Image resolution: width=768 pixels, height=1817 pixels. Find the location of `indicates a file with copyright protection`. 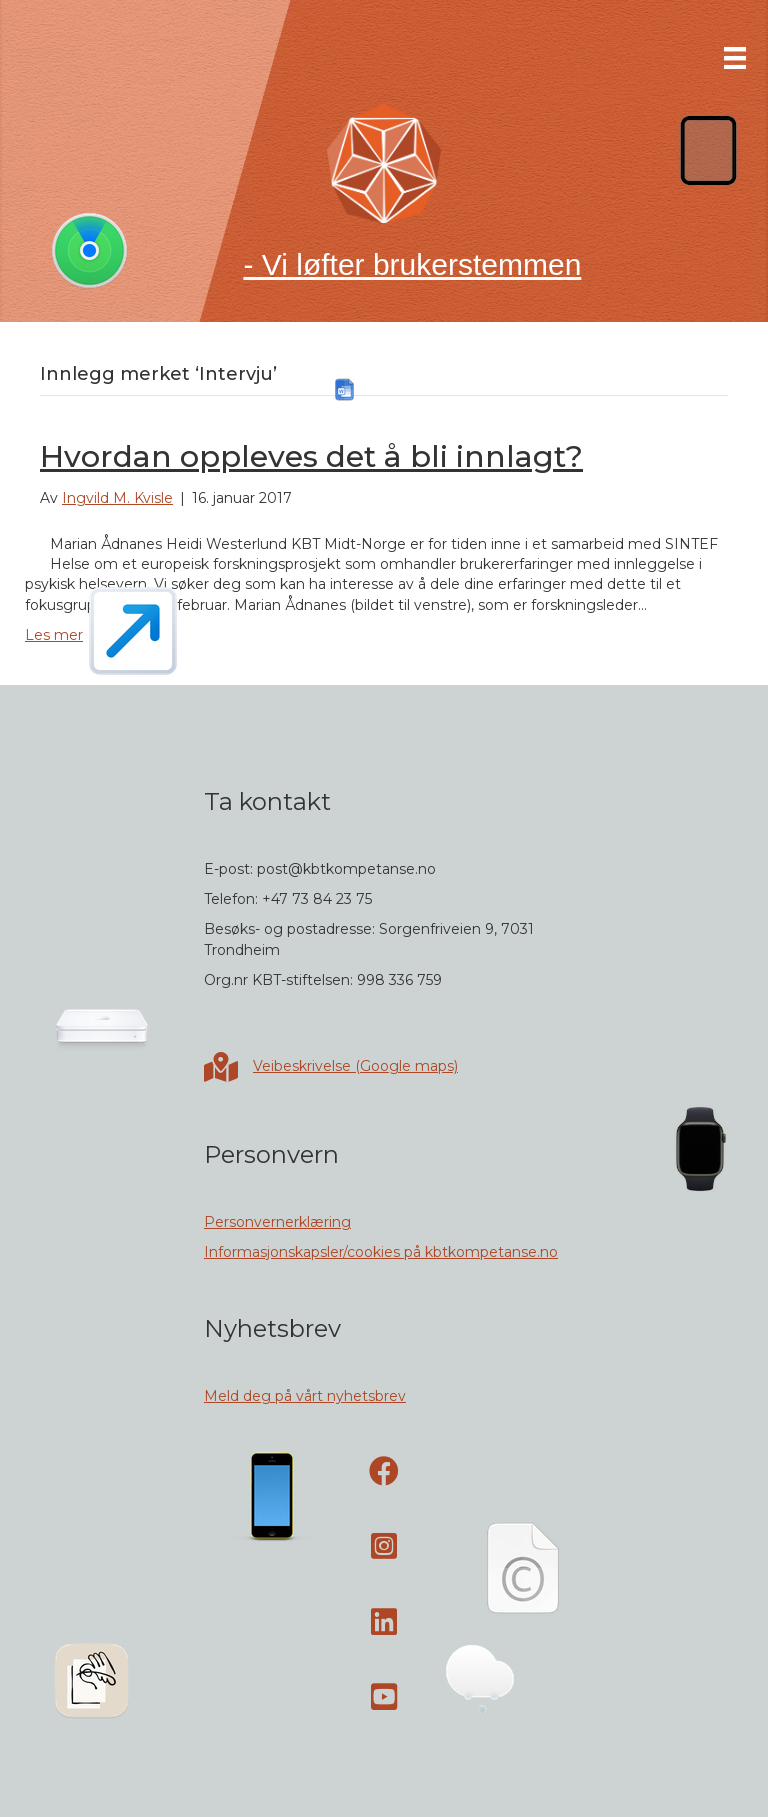

indicates a file with copyright protection is located at coordinates (523, 1568).